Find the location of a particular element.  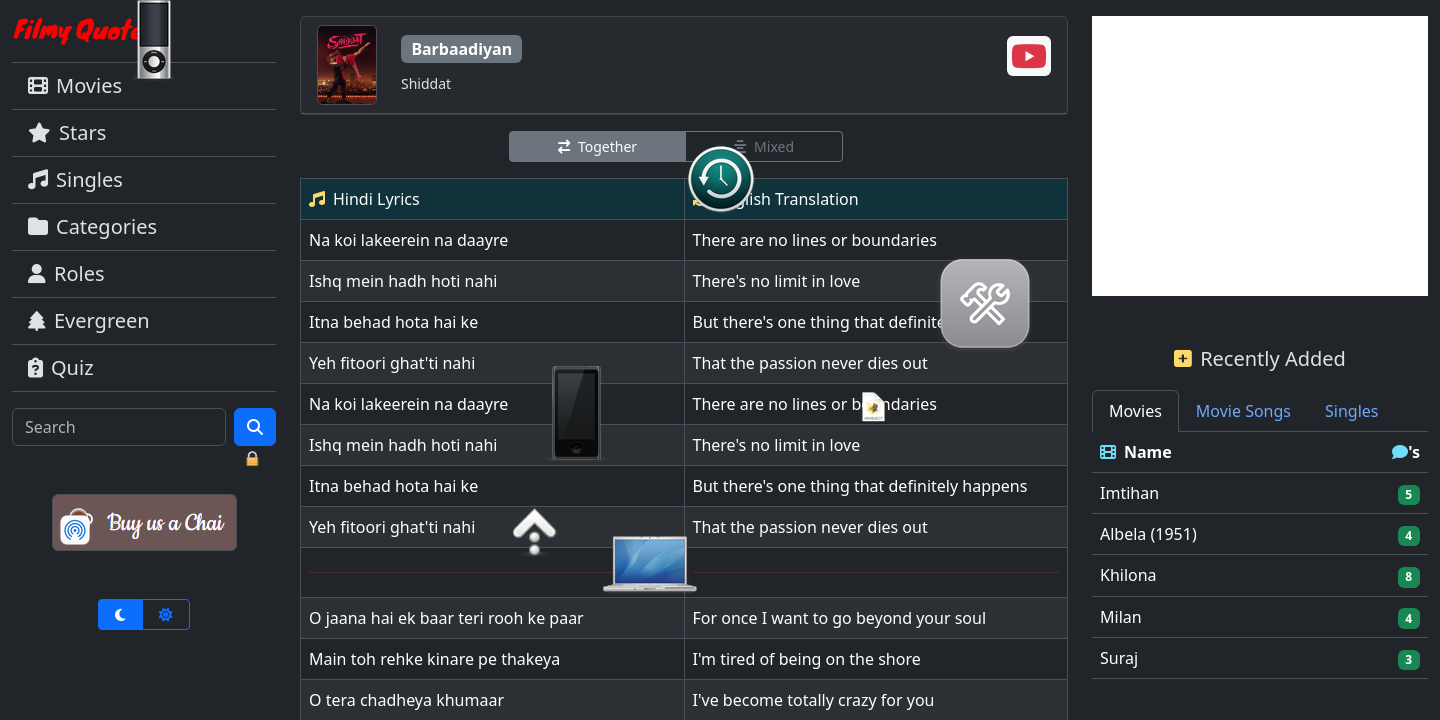

represents a macbook pro device in system settings is located at coordinates (650, 563).